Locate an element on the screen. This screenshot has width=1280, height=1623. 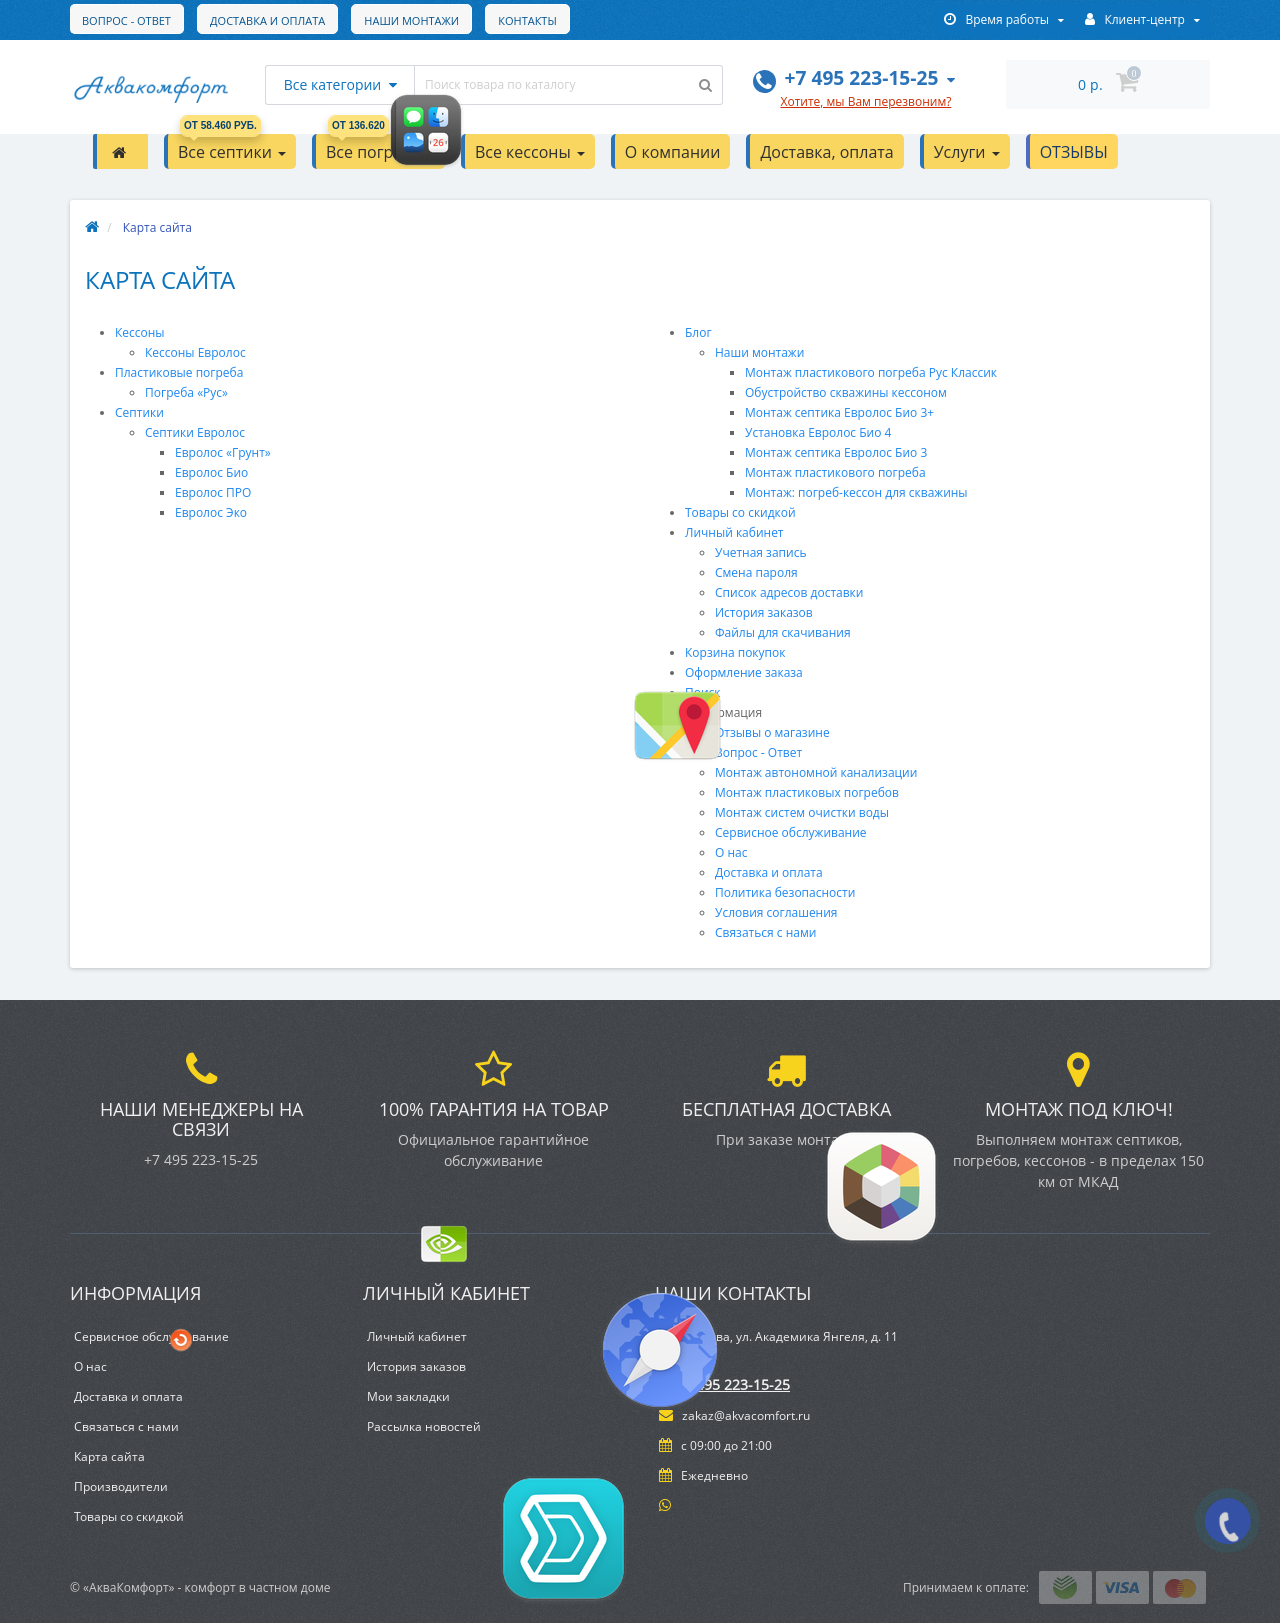
open nvidia graphics card settings is located at coordinates (444, 1244).